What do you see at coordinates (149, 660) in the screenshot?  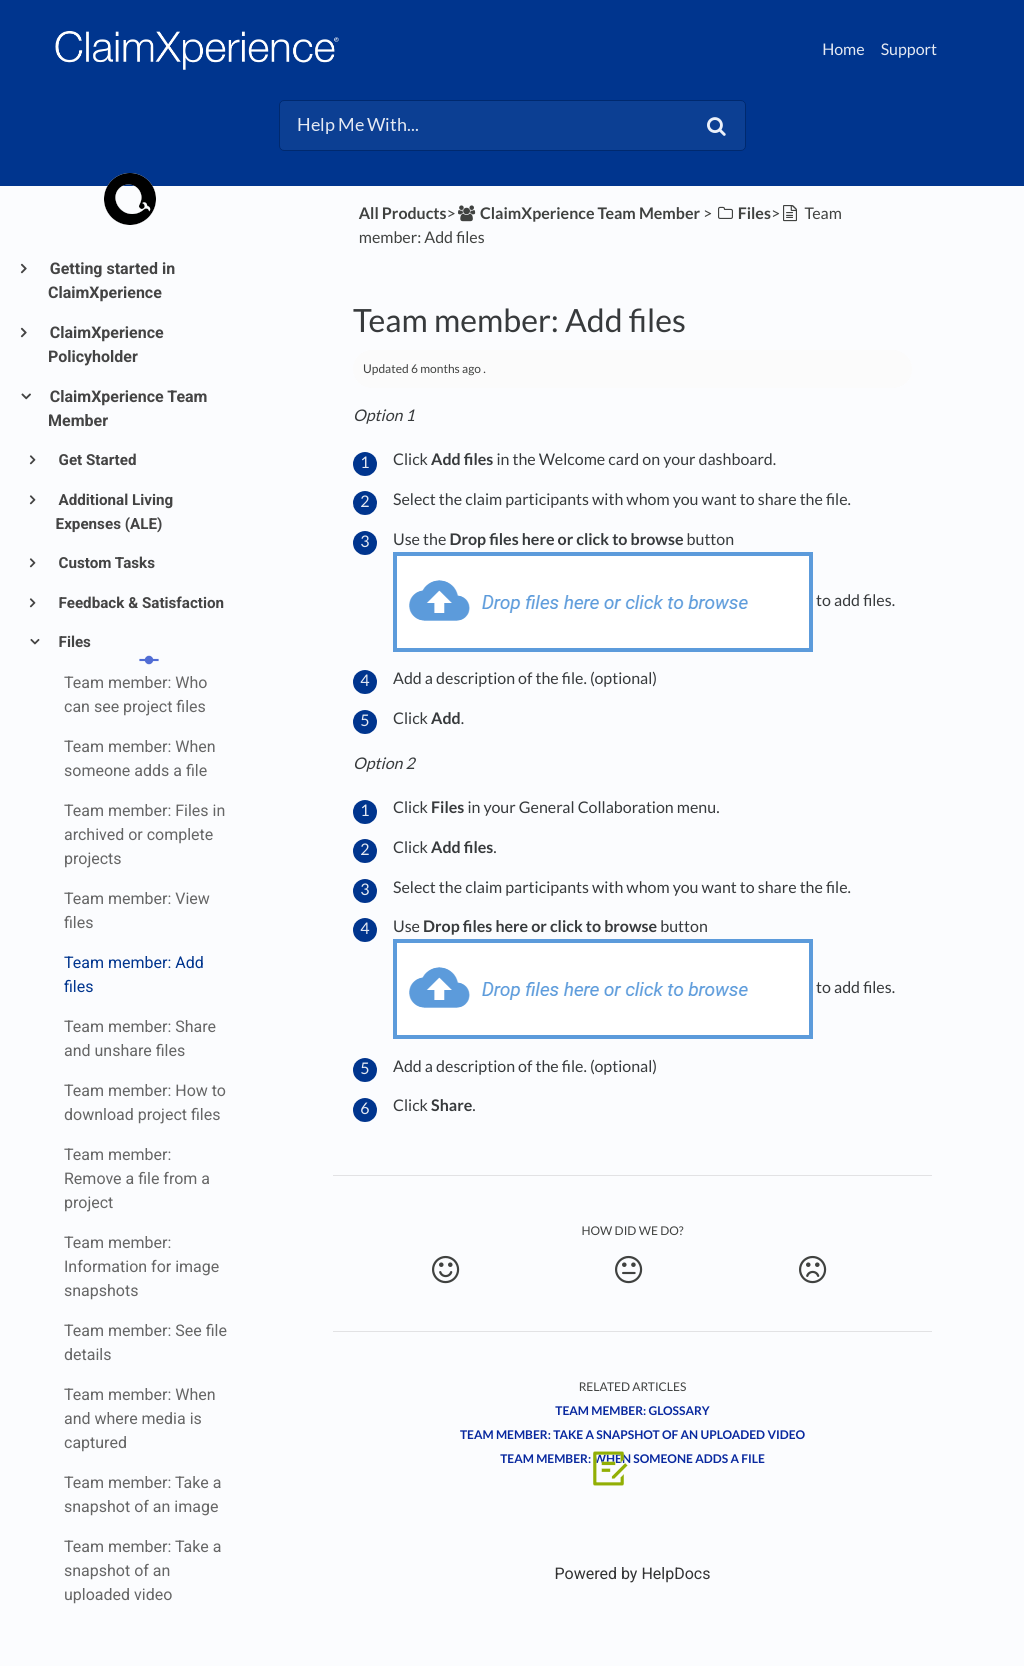 I see `view commit details in version control` at bounding box center [149, 660].